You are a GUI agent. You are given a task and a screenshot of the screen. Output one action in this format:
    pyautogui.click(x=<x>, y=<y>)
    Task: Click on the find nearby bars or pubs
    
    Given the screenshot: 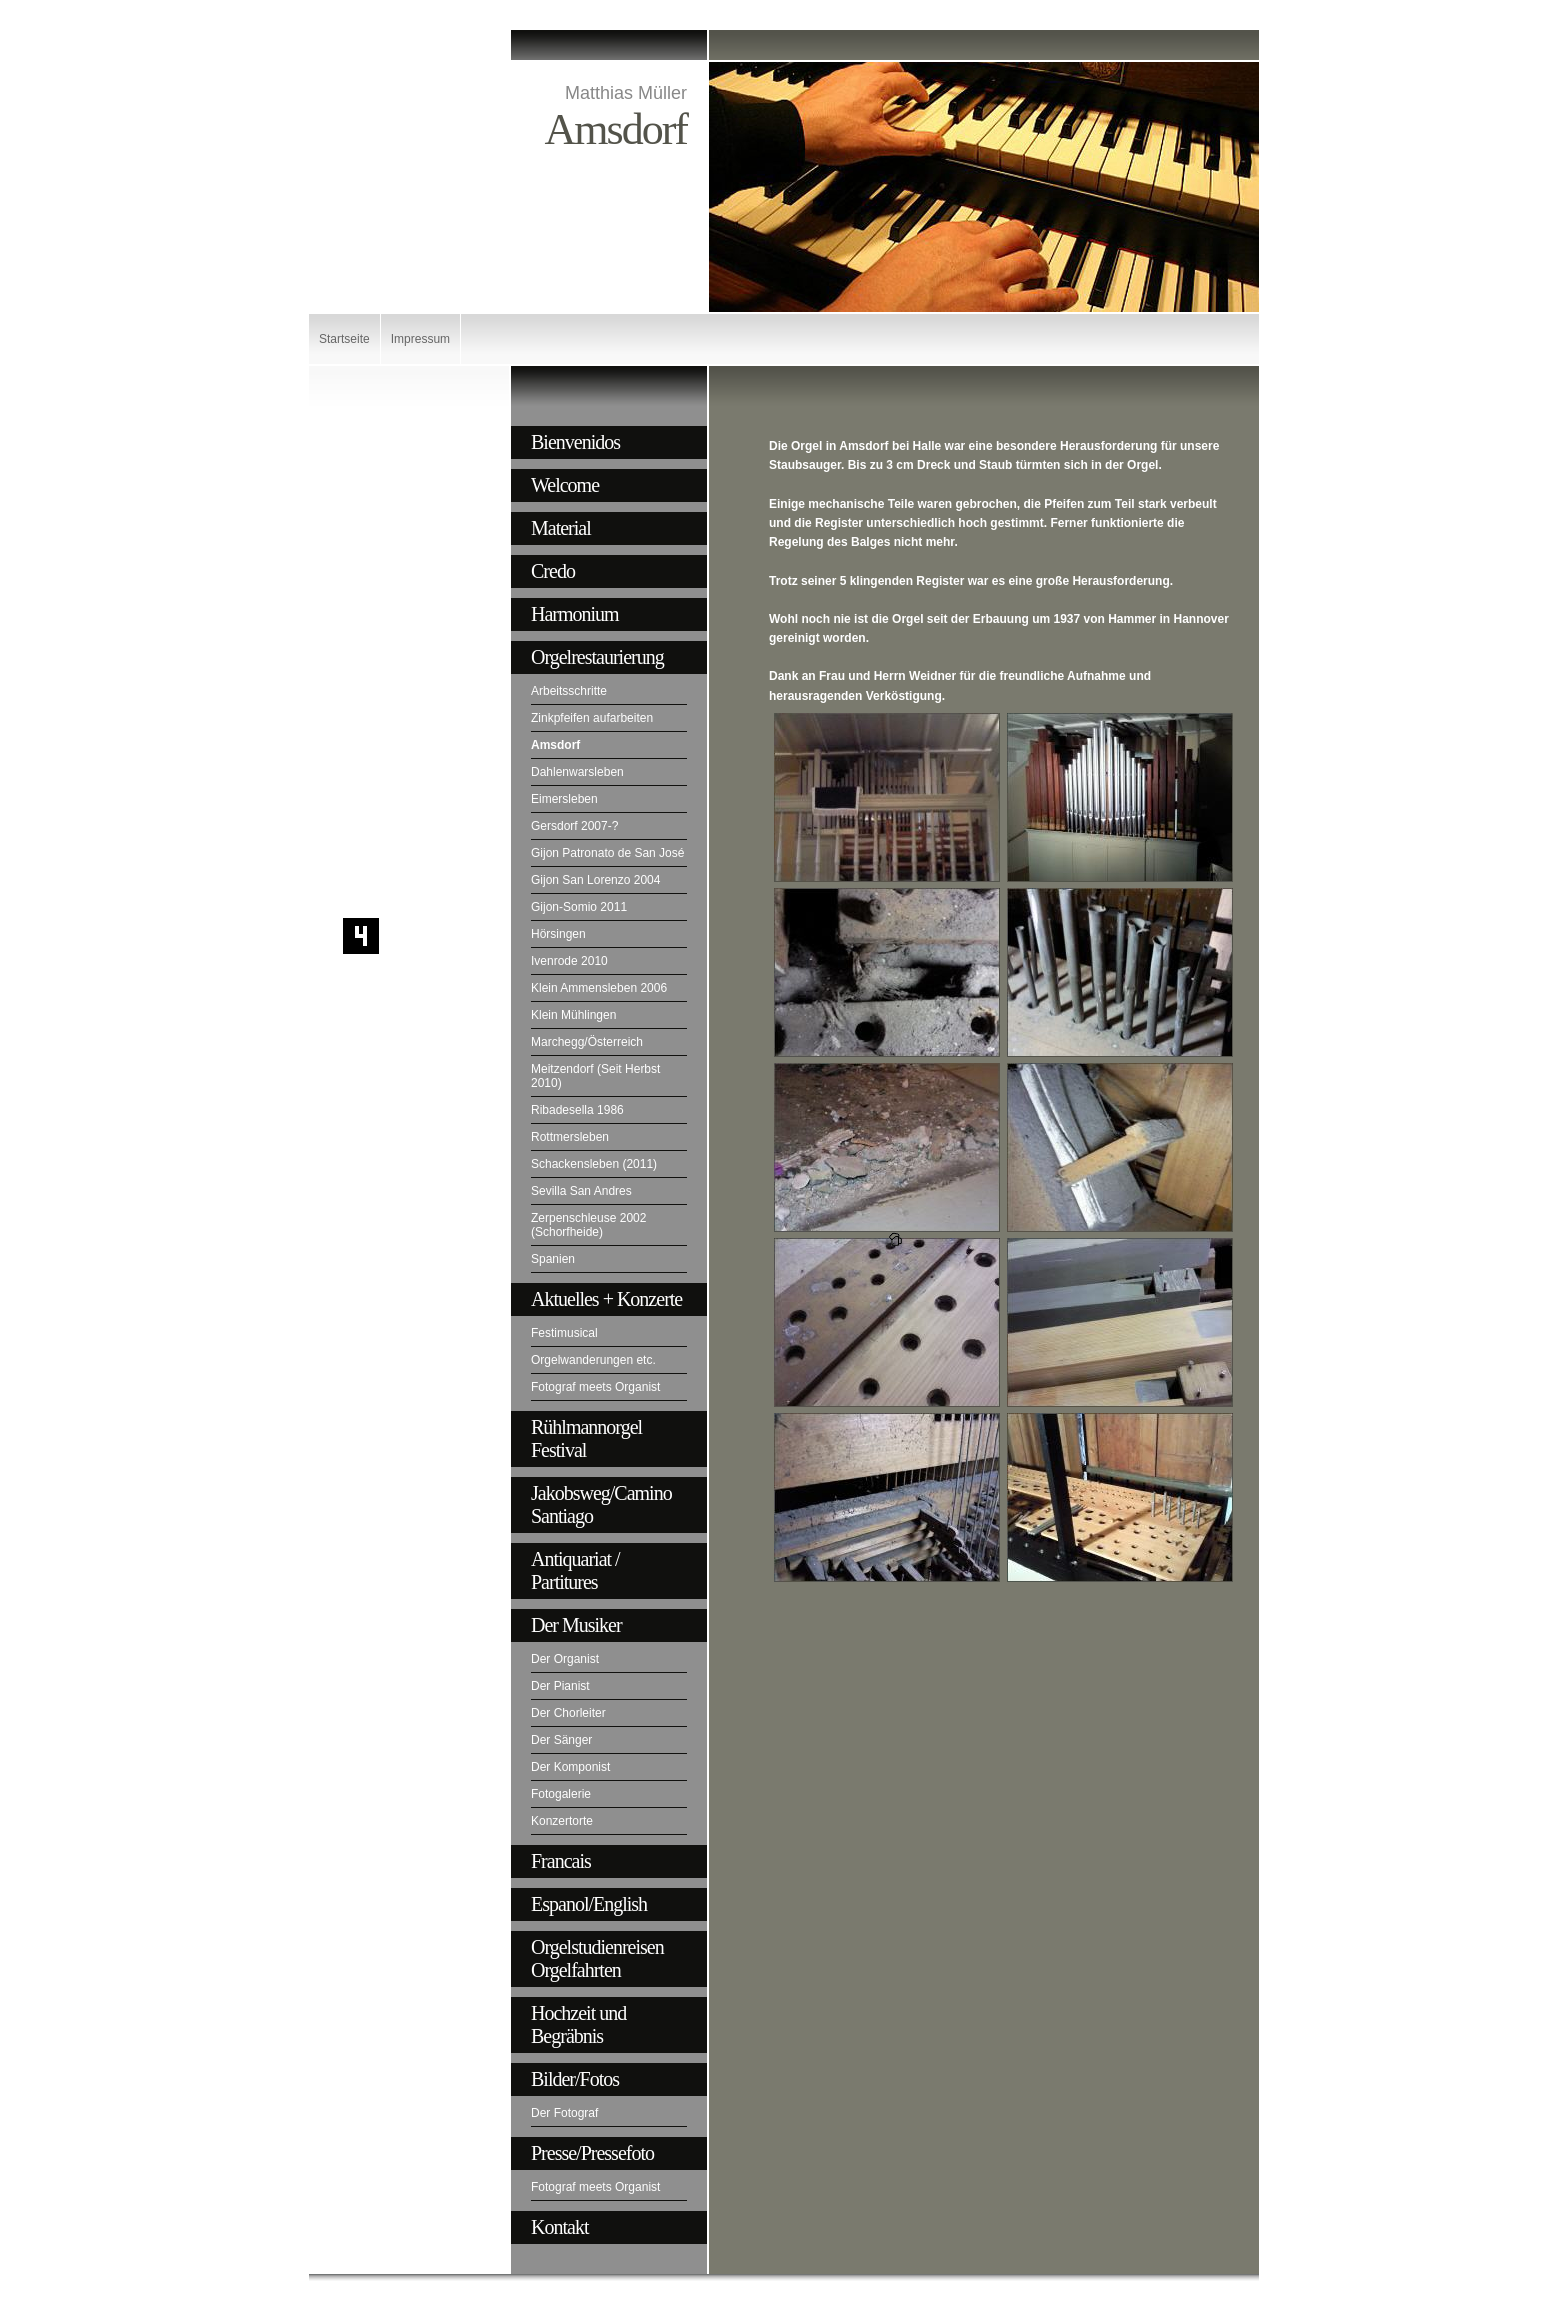 What is the action you would take?
    pyautogui.click(x=895, y=1239)
    